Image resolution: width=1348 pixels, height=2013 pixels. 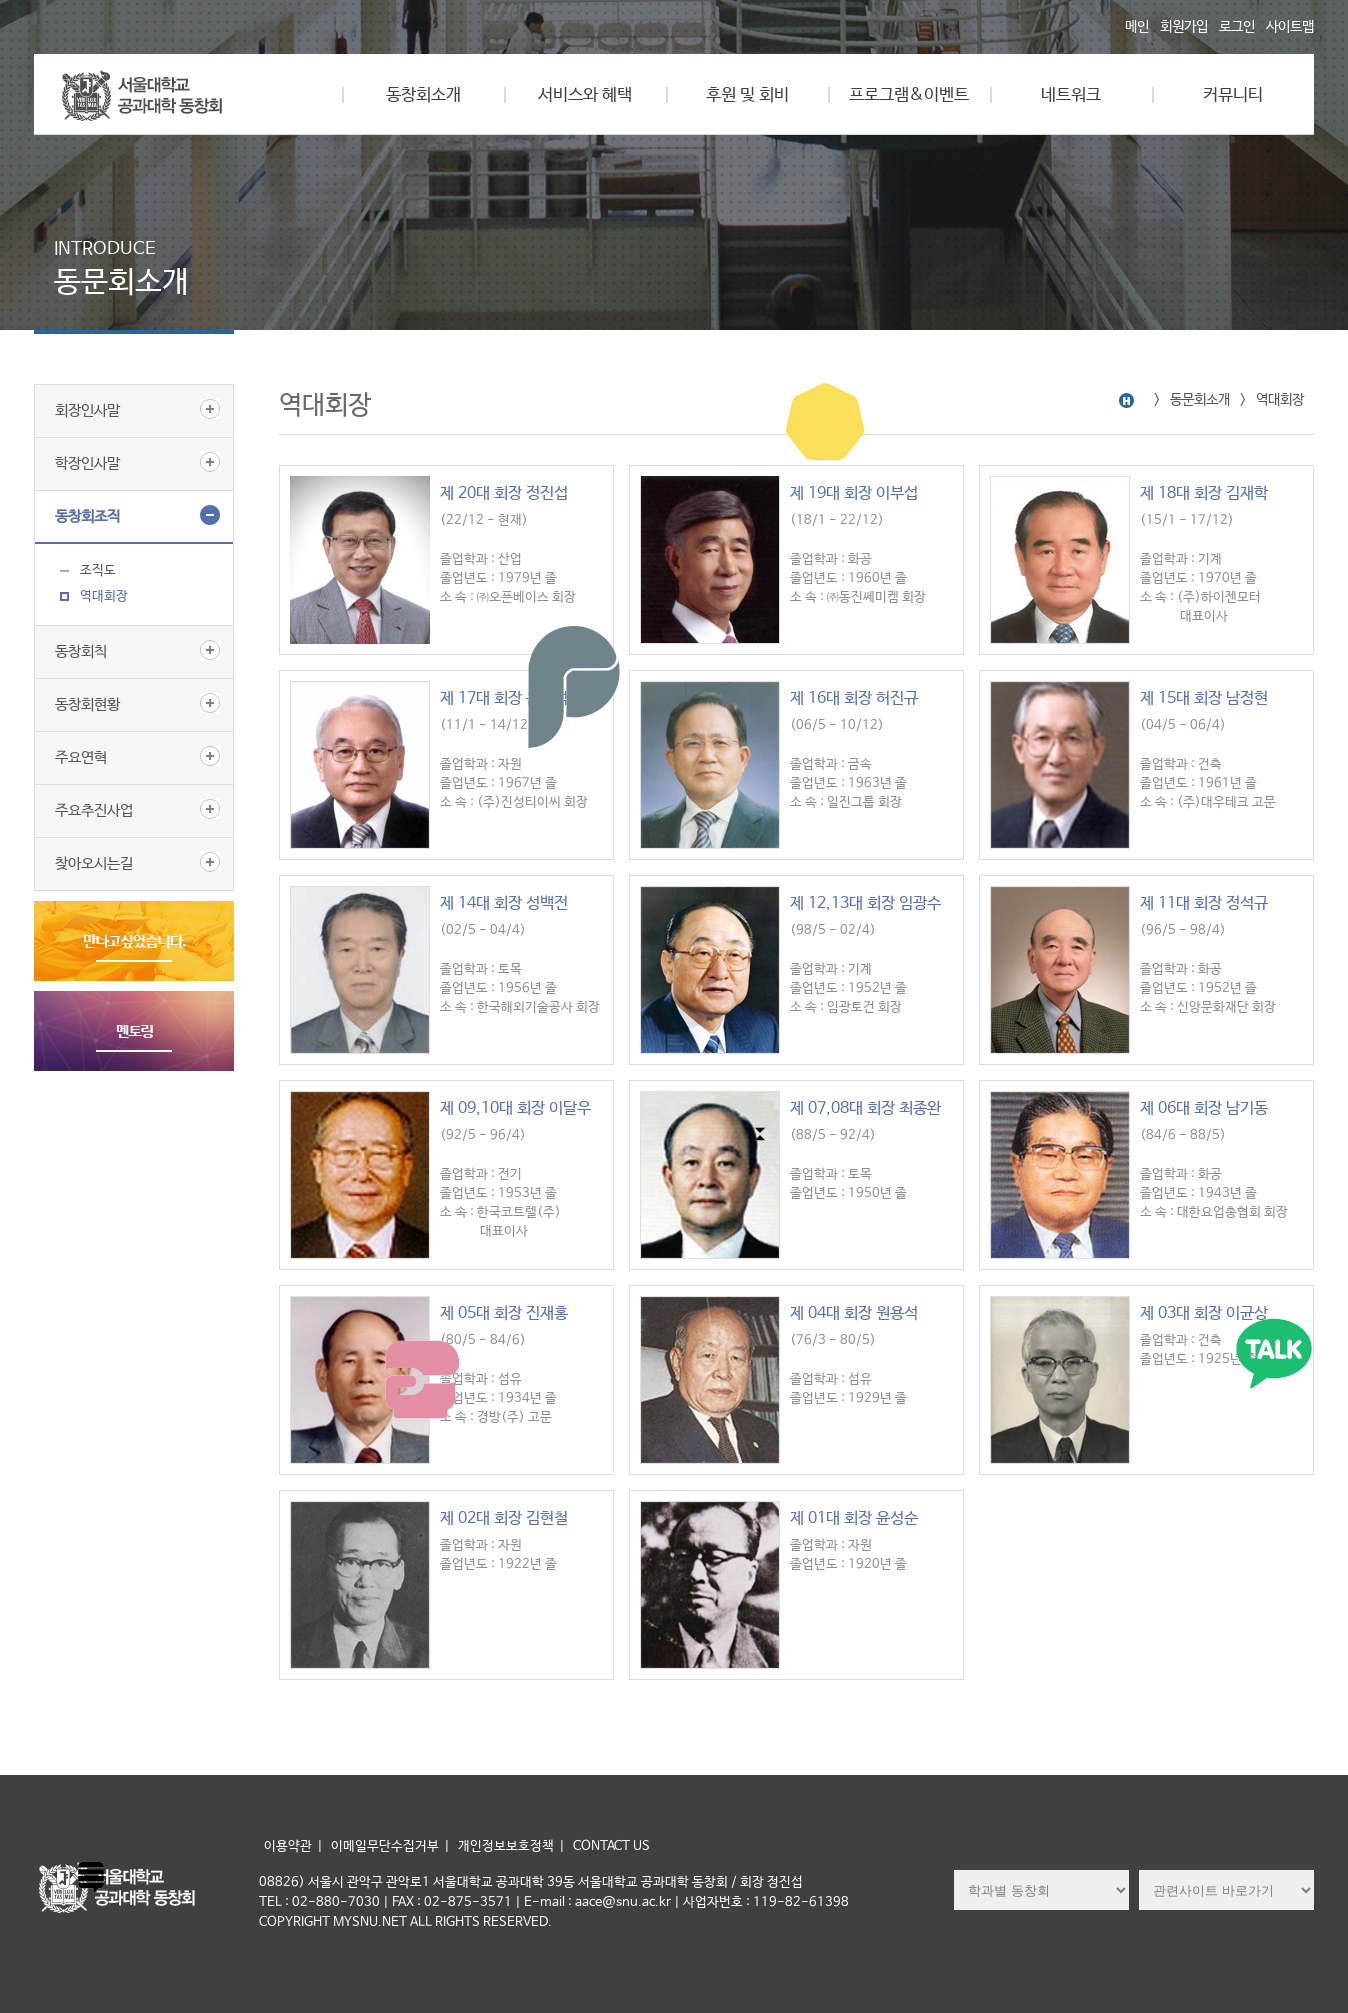 What do you see at coordinates (574, 687) in the screenshot?
I see `open Plausible Analytics dashboard` at bounding box center [574, 687].